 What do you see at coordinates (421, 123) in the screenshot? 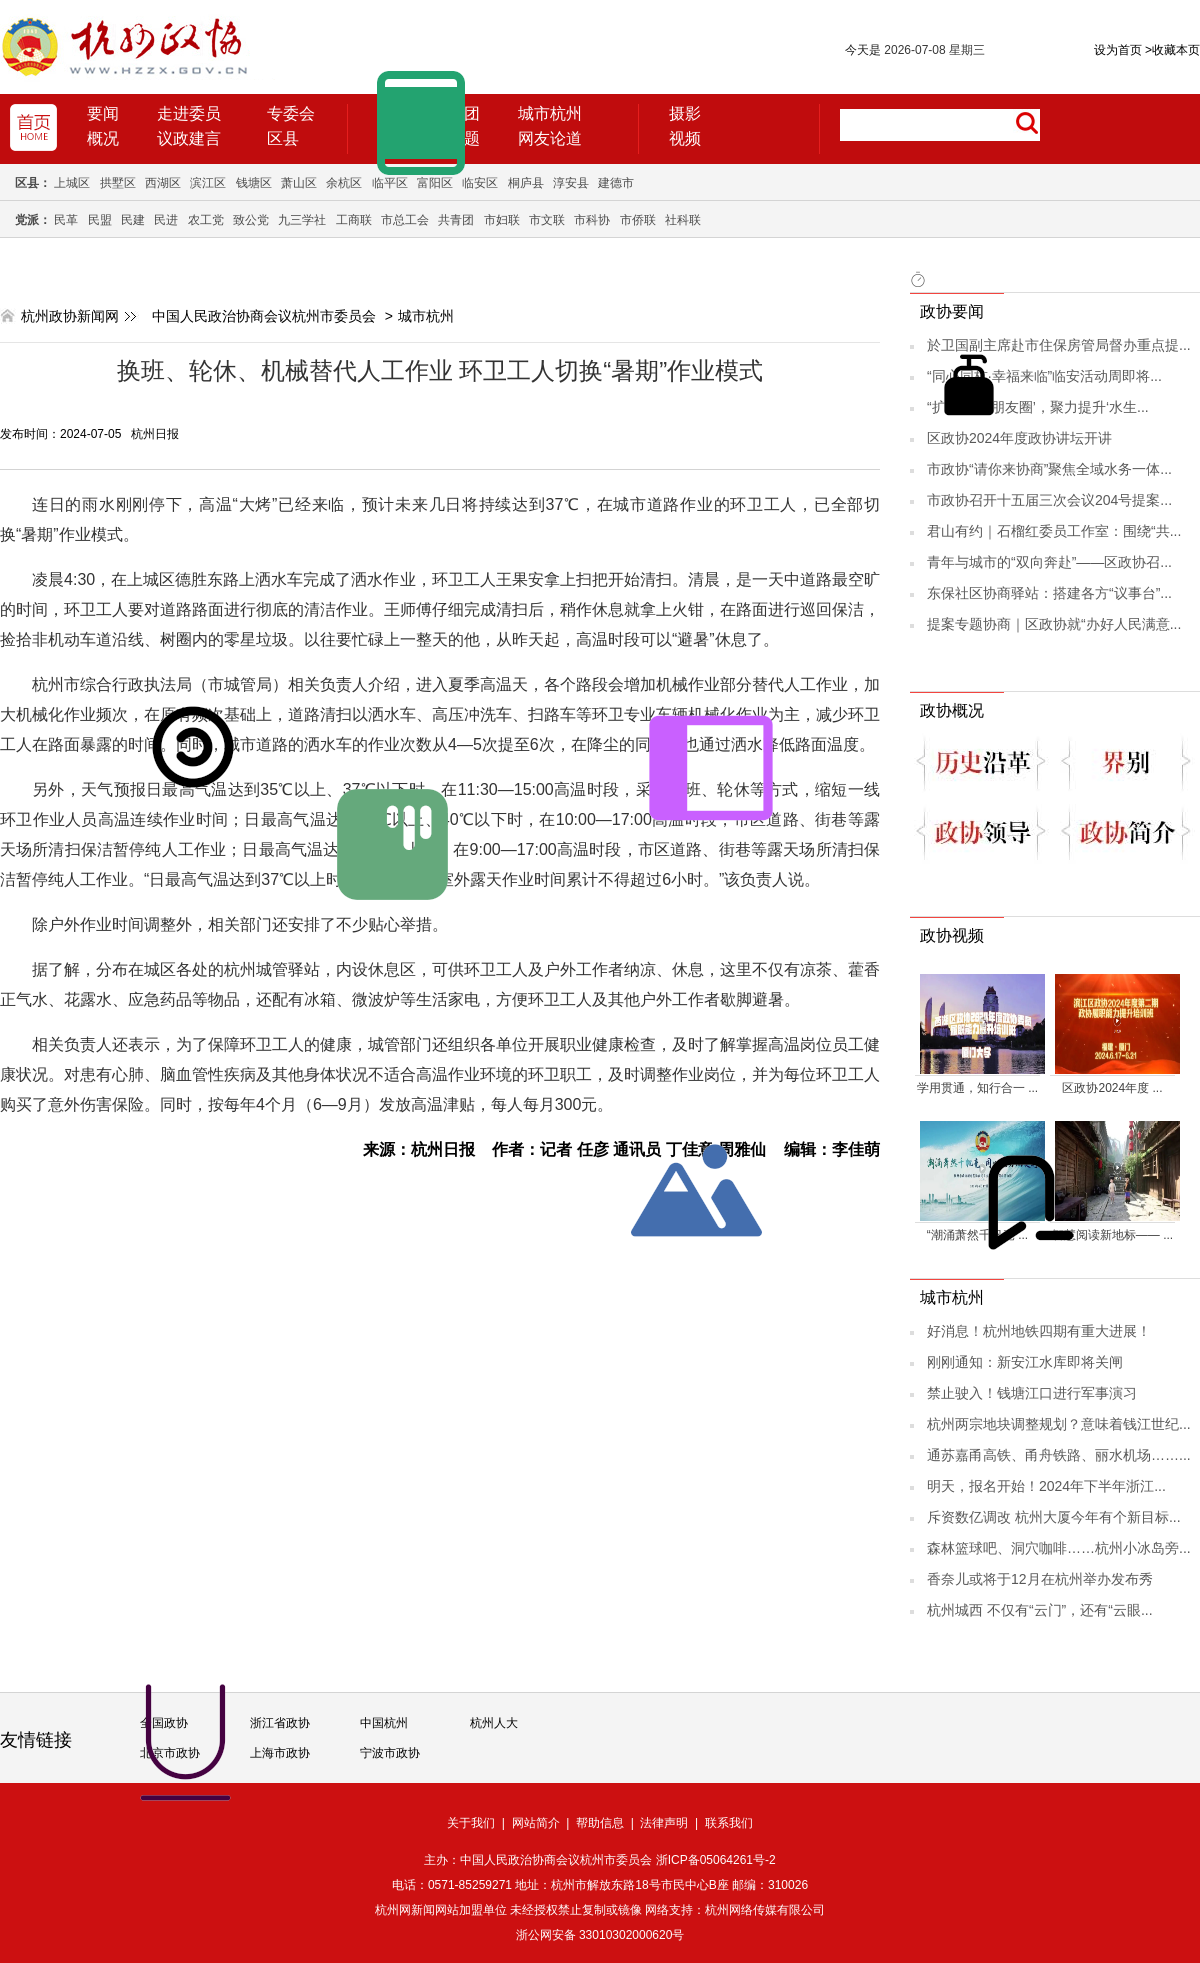
I see `switch to tablet view` at bounding box center [421, 123].